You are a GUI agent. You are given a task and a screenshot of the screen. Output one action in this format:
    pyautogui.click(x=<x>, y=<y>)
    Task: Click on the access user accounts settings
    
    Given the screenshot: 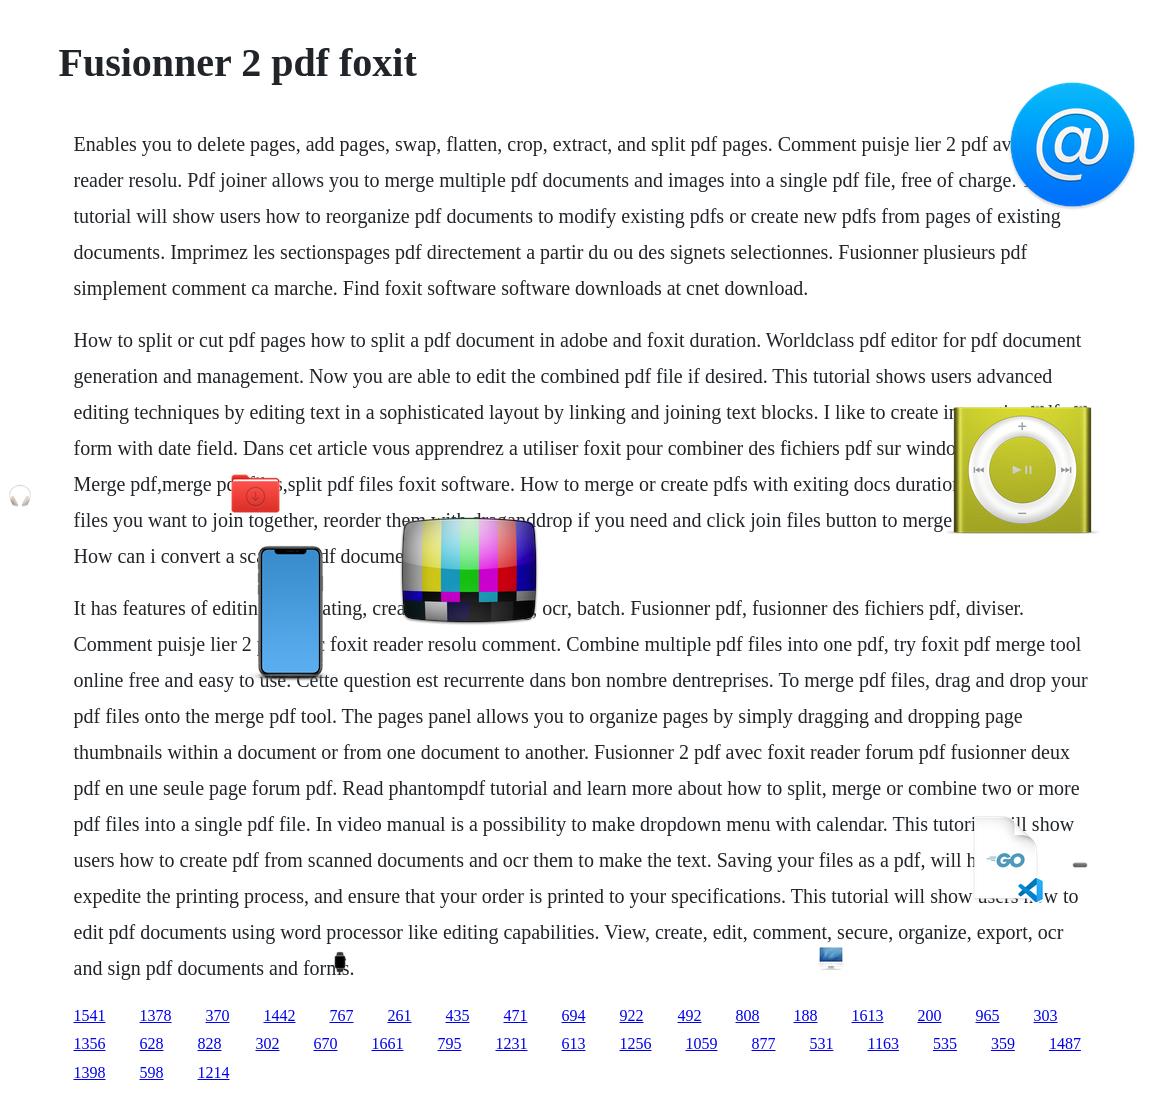 What is the action you would take?
    pyautogui.click(x=1072, y=144)
    